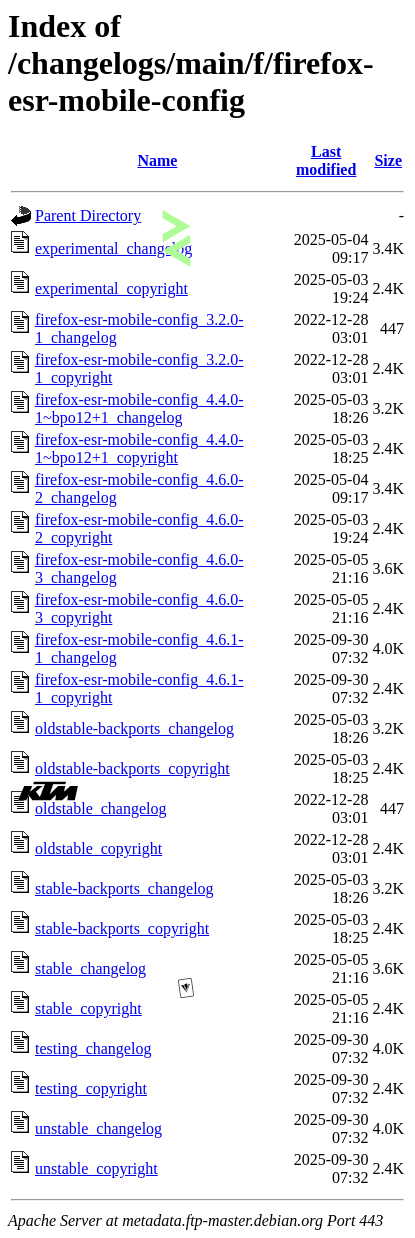  What do you see at coordinates (176, 238) in the screenshot?
I see `playcanvas game engine logo` at bounding box center [176, 238].